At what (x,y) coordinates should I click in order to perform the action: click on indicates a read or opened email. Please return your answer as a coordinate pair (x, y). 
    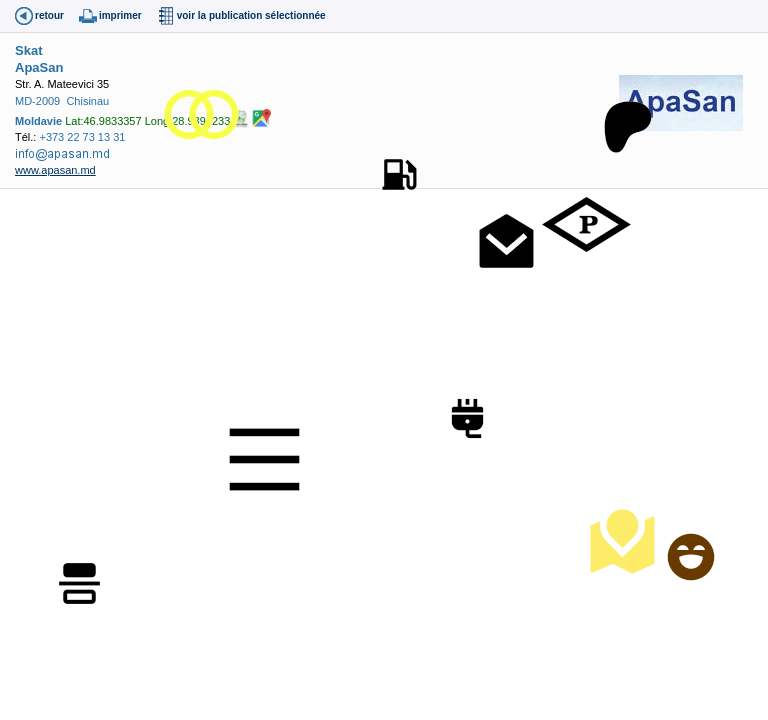
    Looking at the image, I should click on (506, 243).